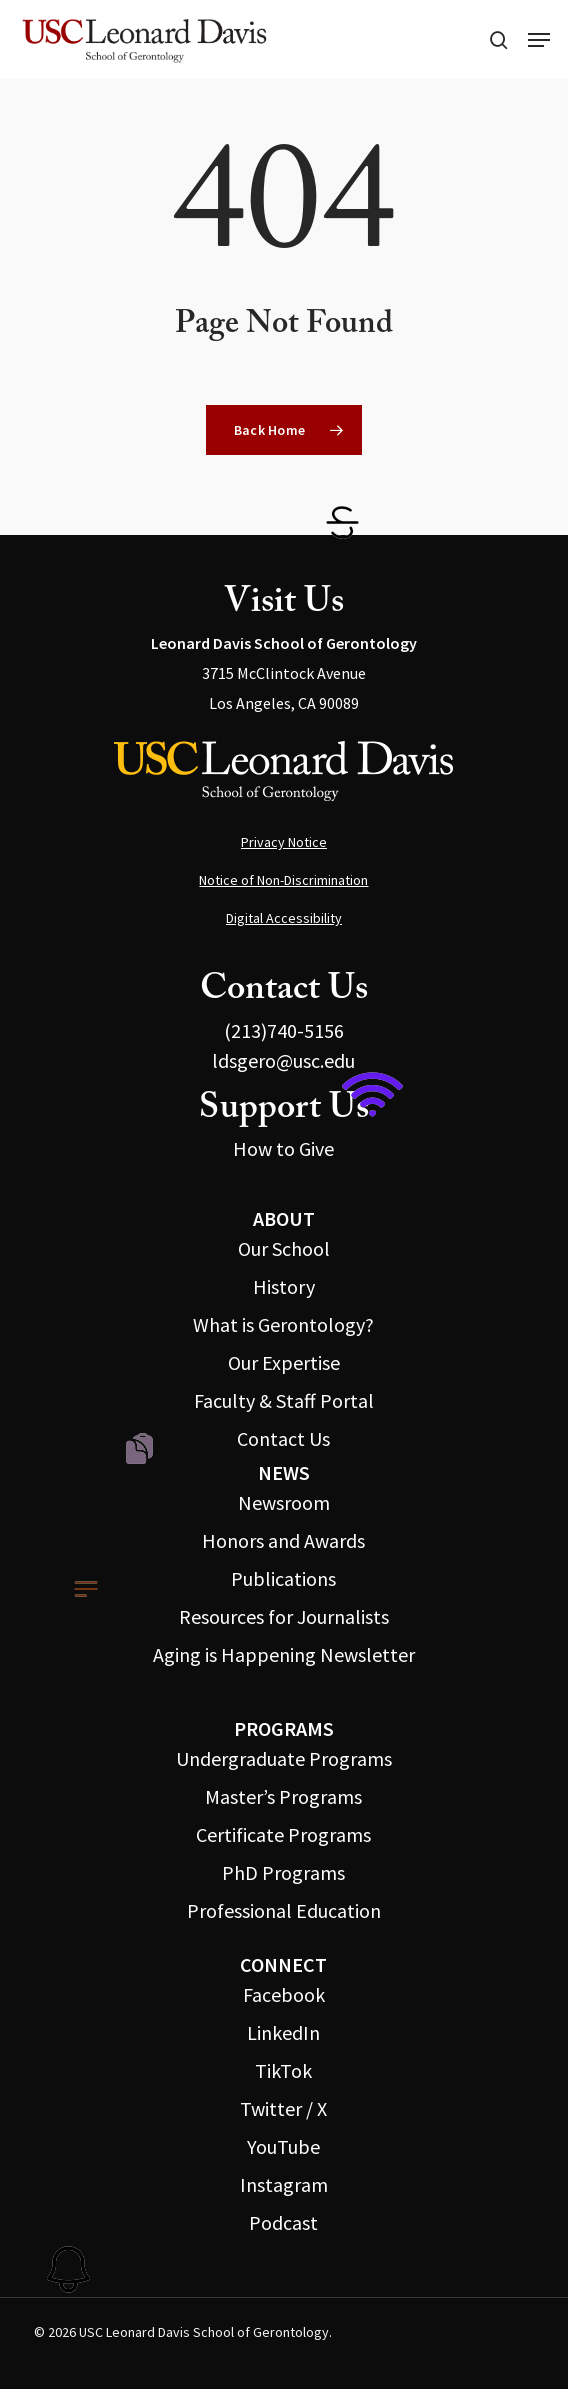 Image resolution: width=568 pixels, height=2389 pixels. What do you see at coordinates (342, 522) in the screenshot?
I see `apply strikethrough formatting to selected text` at bounding box center [342, 522].